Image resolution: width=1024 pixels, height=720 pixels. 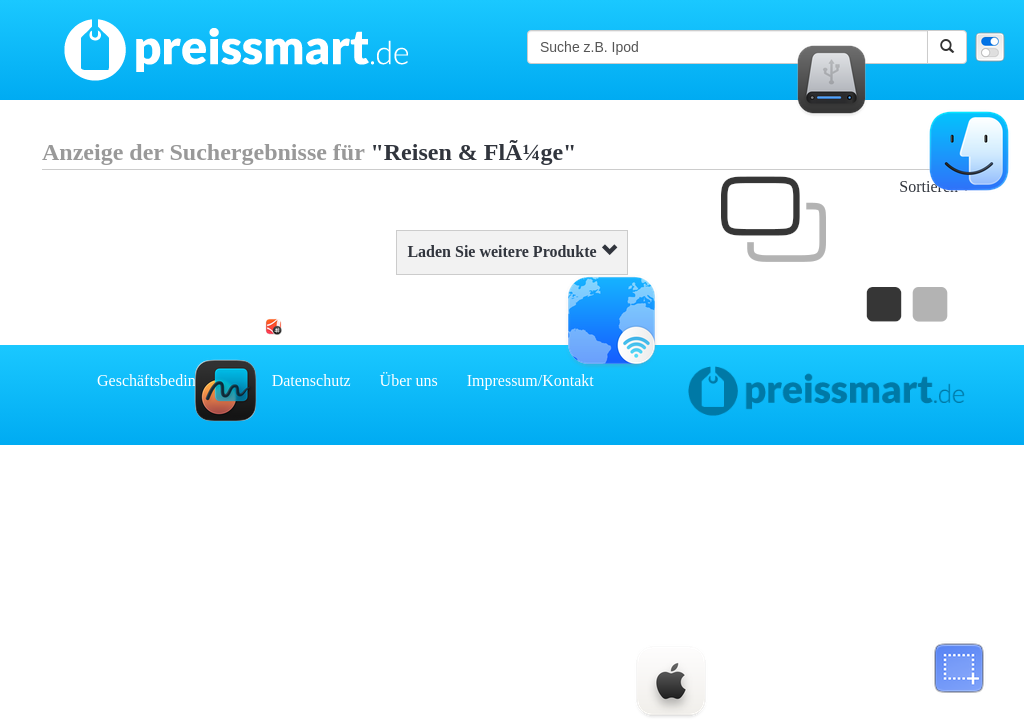 I want to click on take a screenshot, so click(x=959, y=668).